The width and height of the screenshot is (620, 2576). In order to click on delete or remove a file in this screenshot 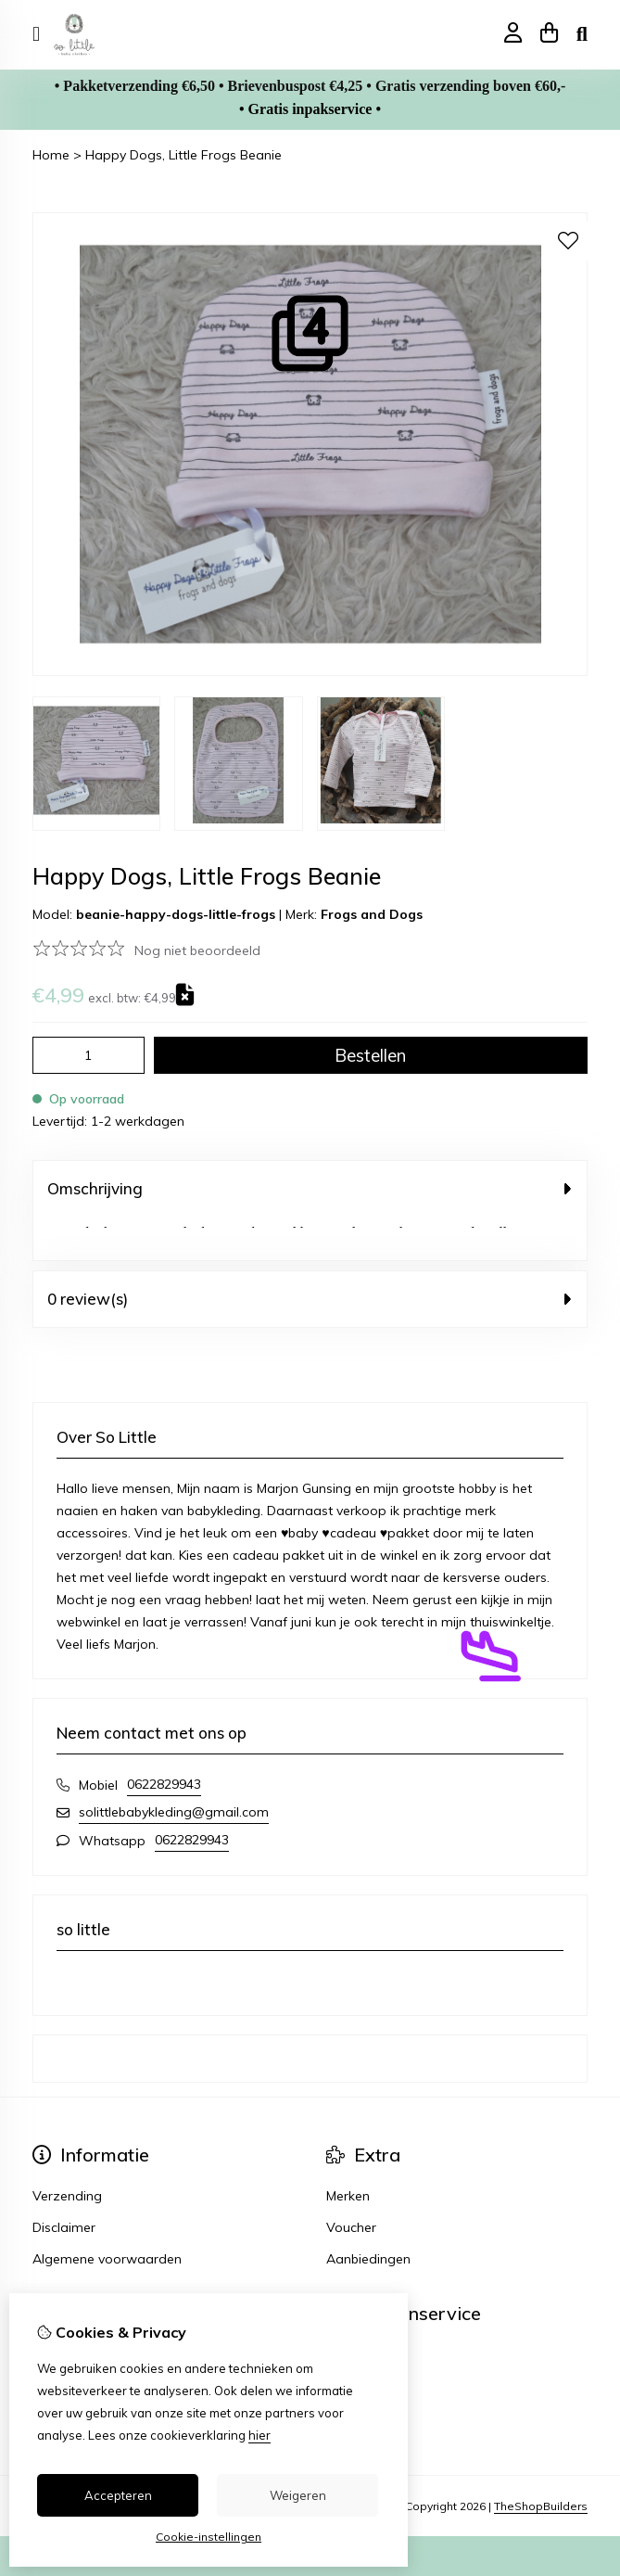, I will do `click(184, 994)`.